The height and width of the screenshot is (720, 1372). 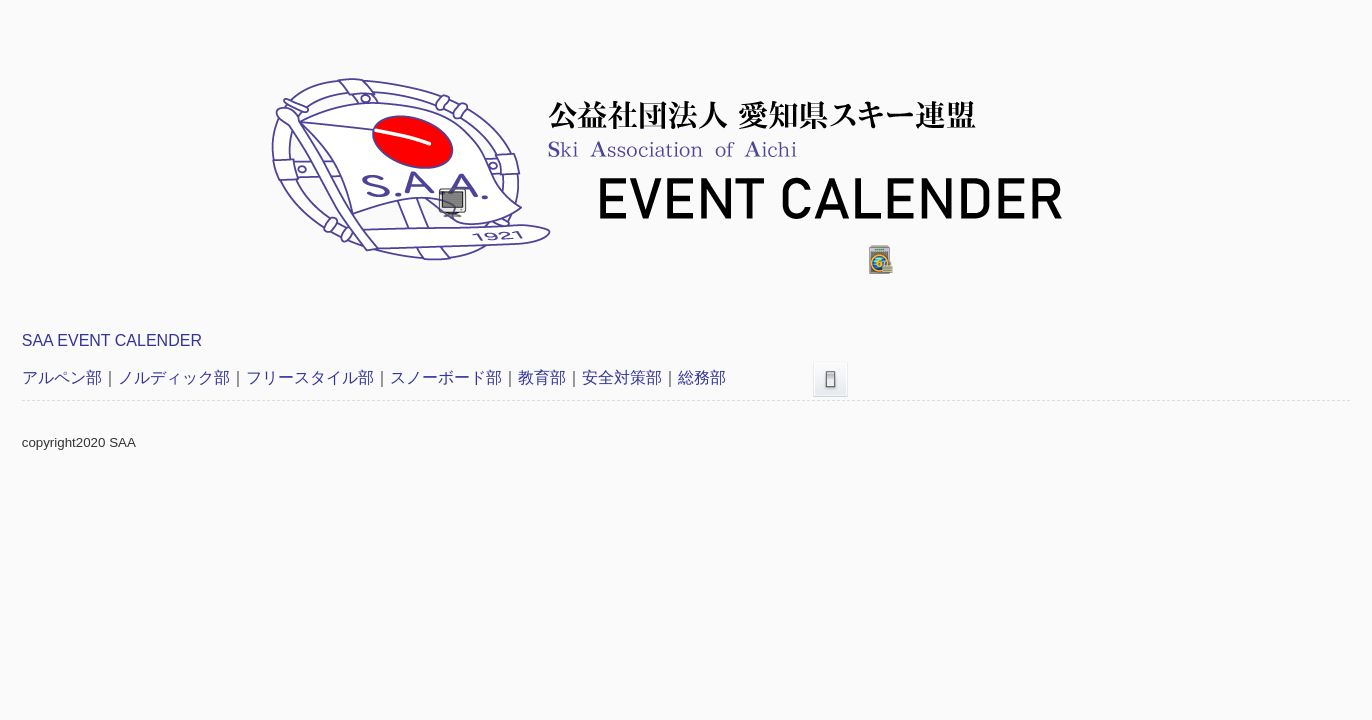 I want to click on access connected PC or windows computer, so click(x=452, y=202).